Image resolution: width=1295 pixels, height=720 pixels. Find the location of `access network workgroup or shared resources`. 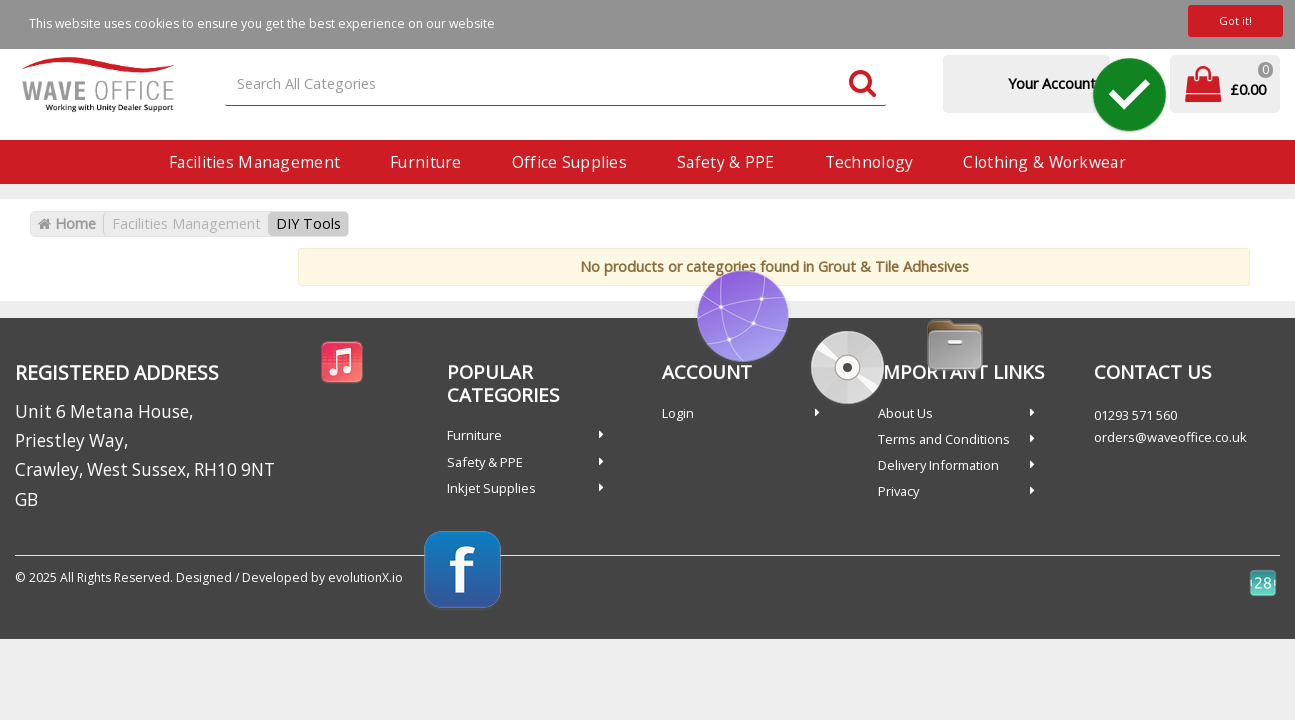

access network workgroup or shared resources is located at coordinates (743, 316).